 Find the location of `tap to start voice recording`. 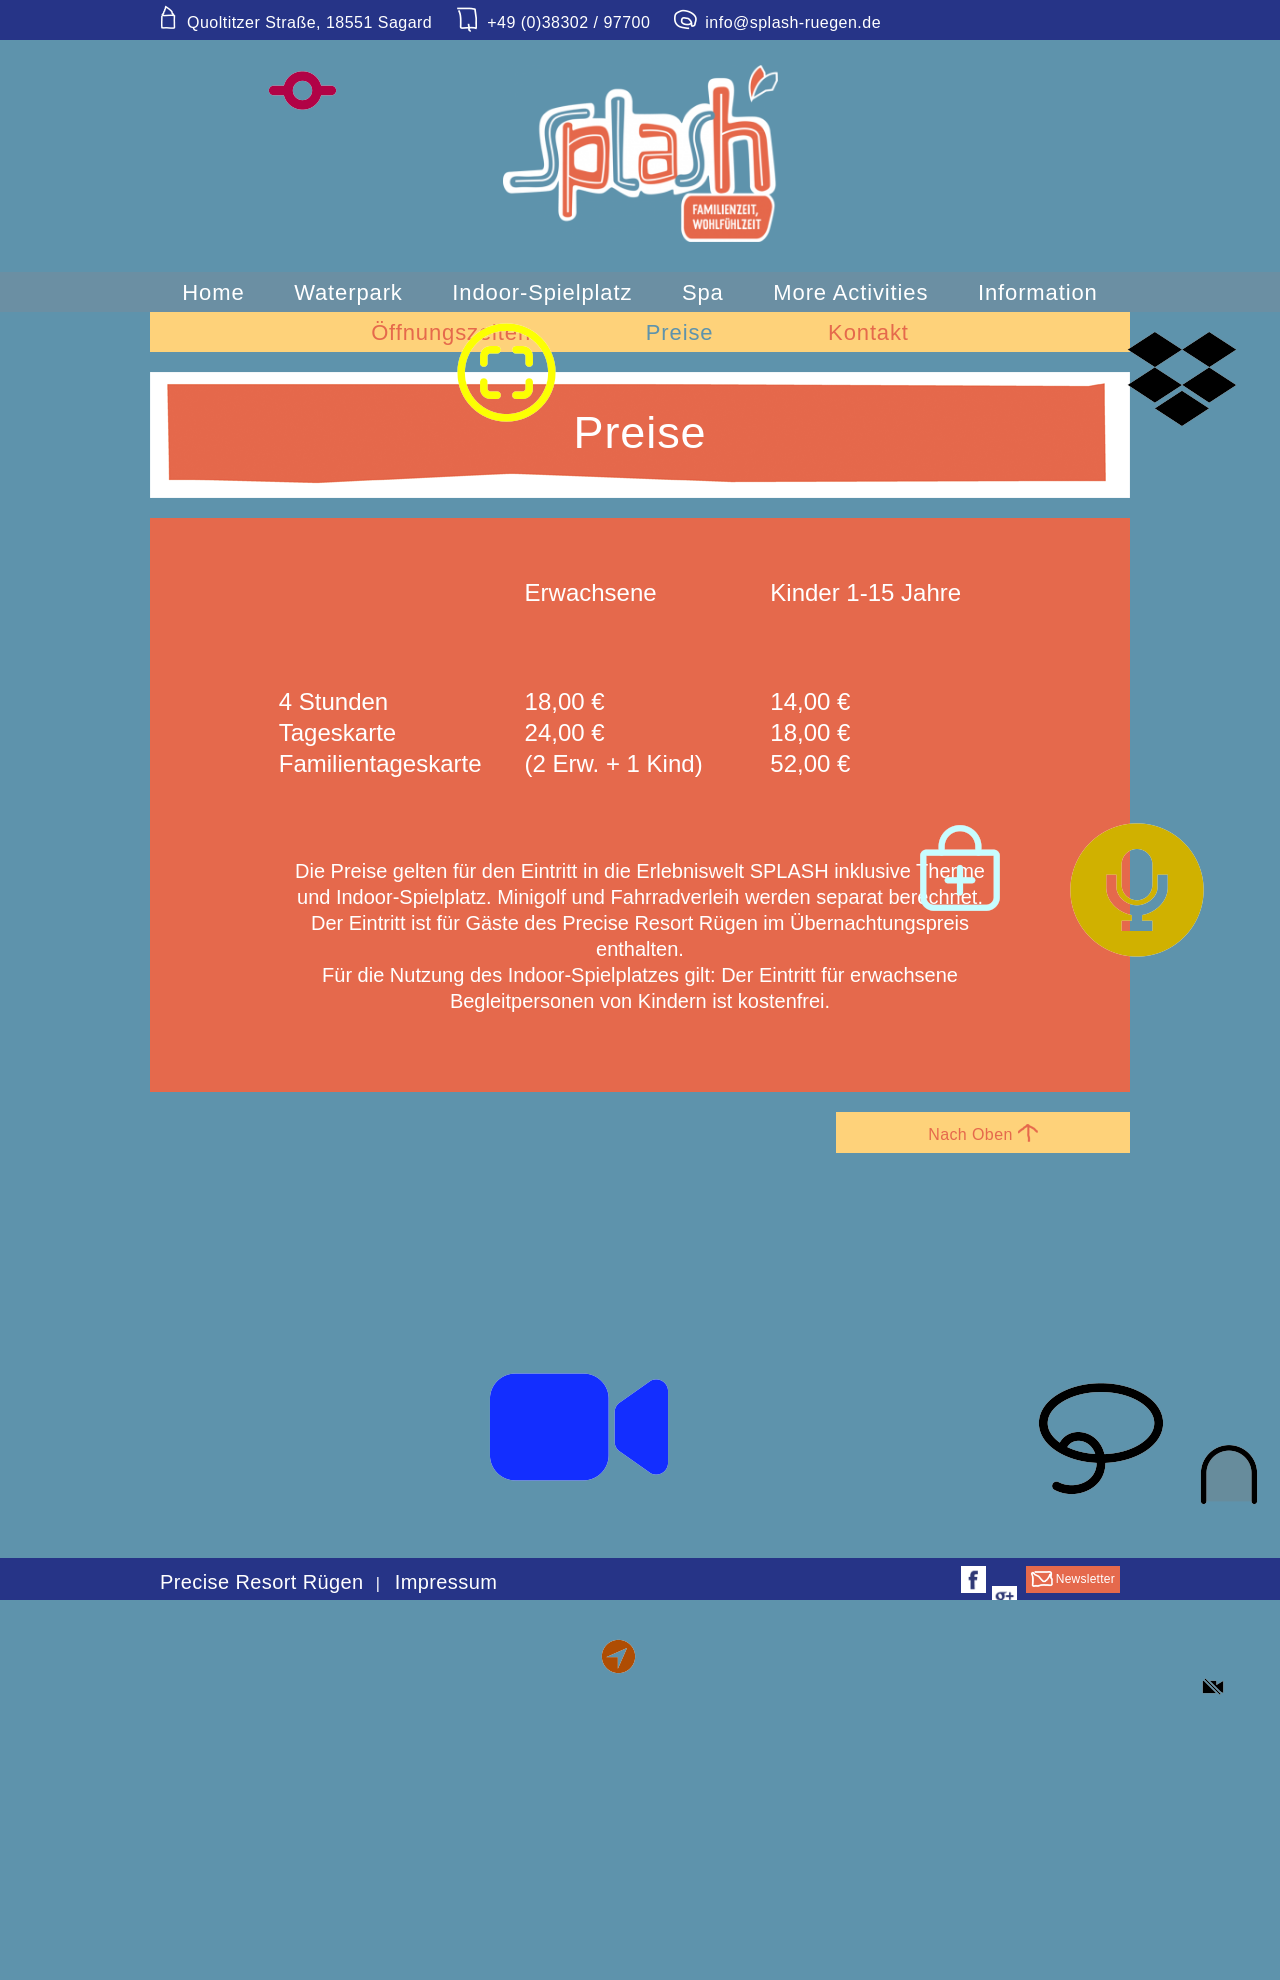

tap to start voice recording is located at coordinates (1137, 890).